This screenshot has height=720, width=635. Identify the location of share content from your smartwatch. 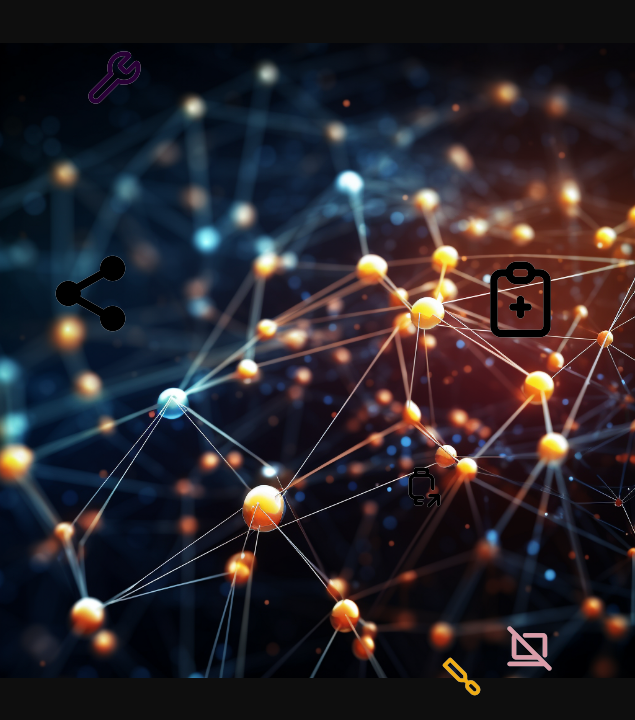
(421, 486).